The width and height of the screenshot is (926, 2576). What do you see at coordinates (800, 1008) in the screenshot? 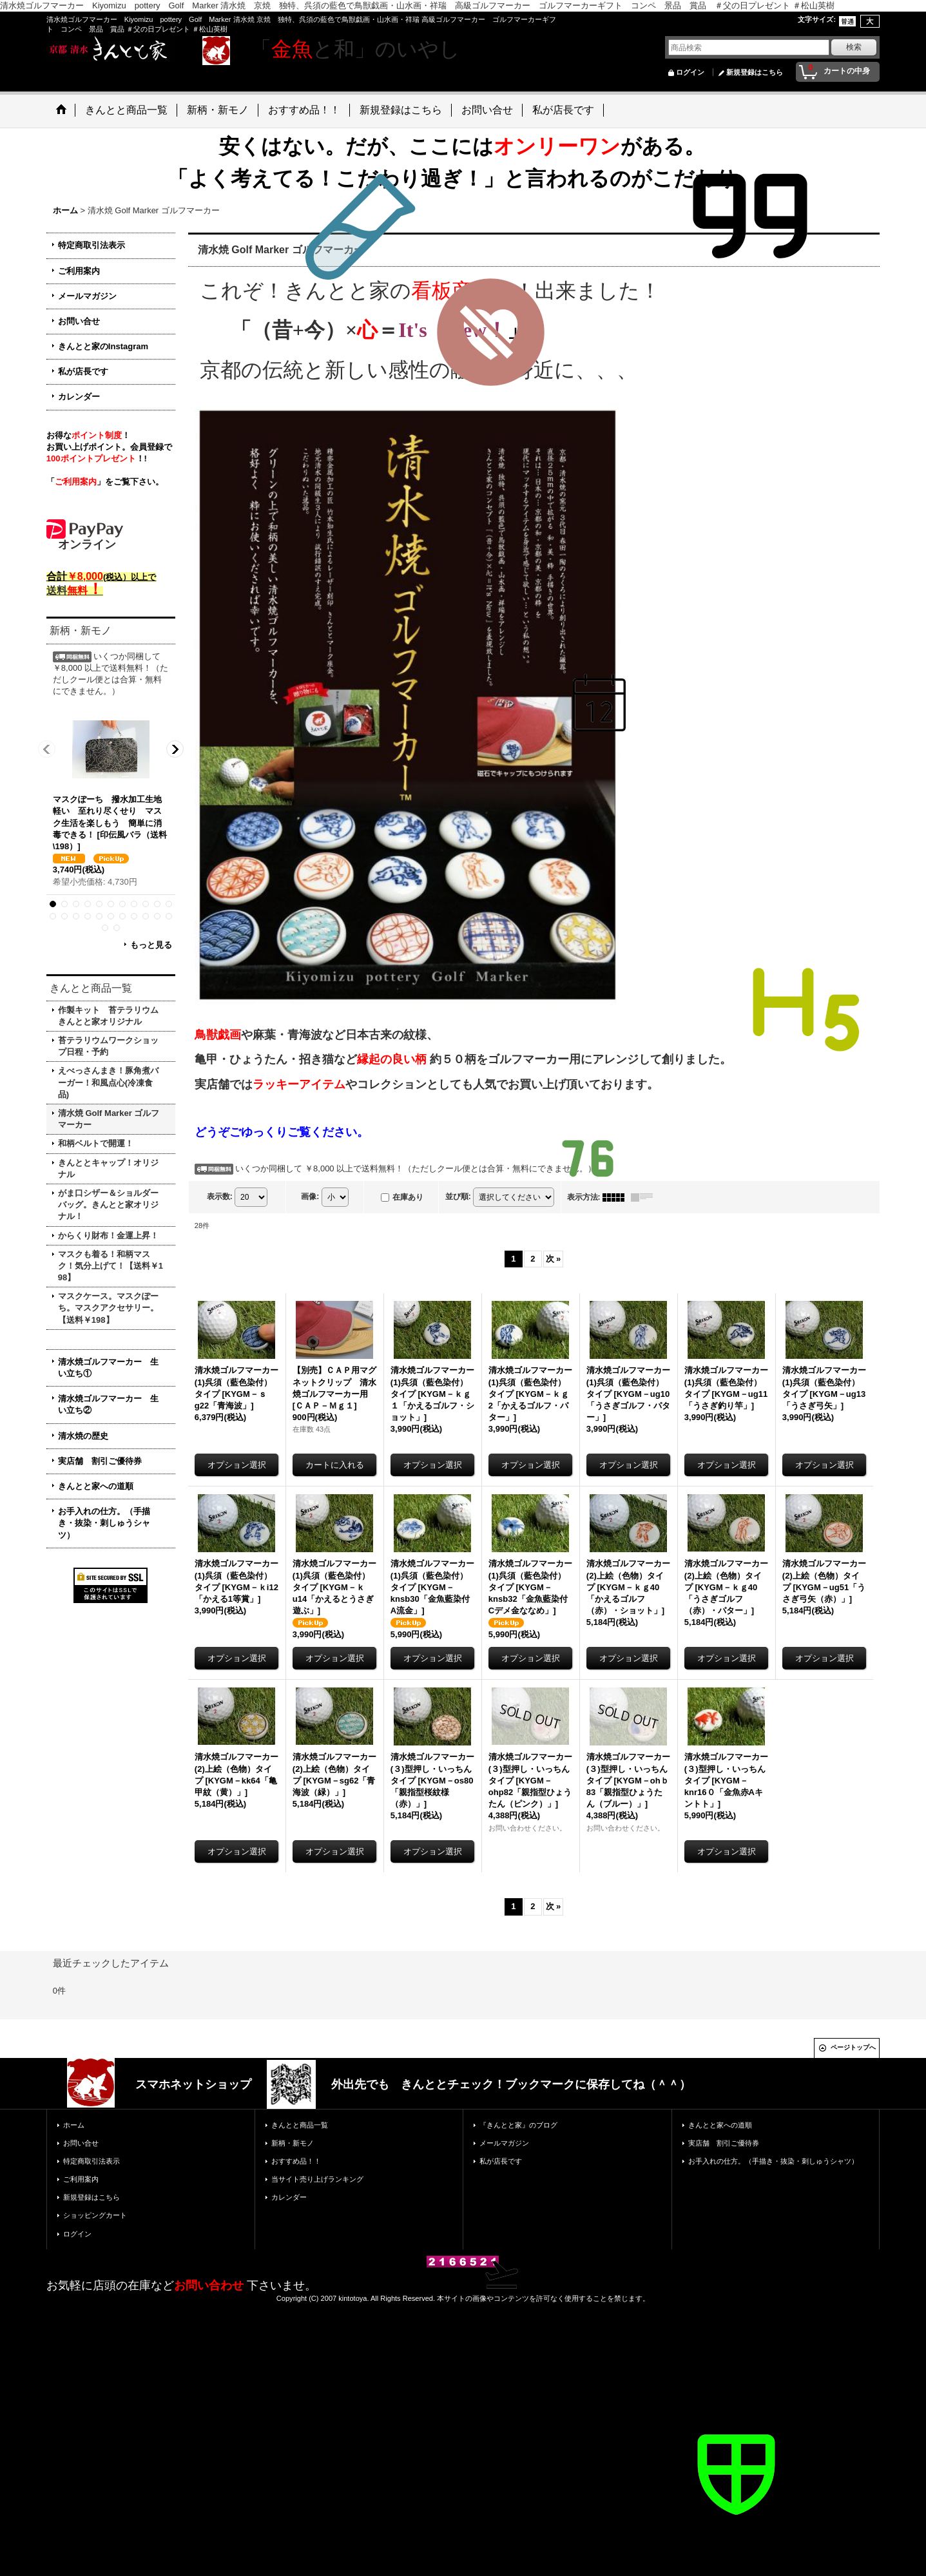
I see `format text as heading level 5` at bounding box center [800, 1008].